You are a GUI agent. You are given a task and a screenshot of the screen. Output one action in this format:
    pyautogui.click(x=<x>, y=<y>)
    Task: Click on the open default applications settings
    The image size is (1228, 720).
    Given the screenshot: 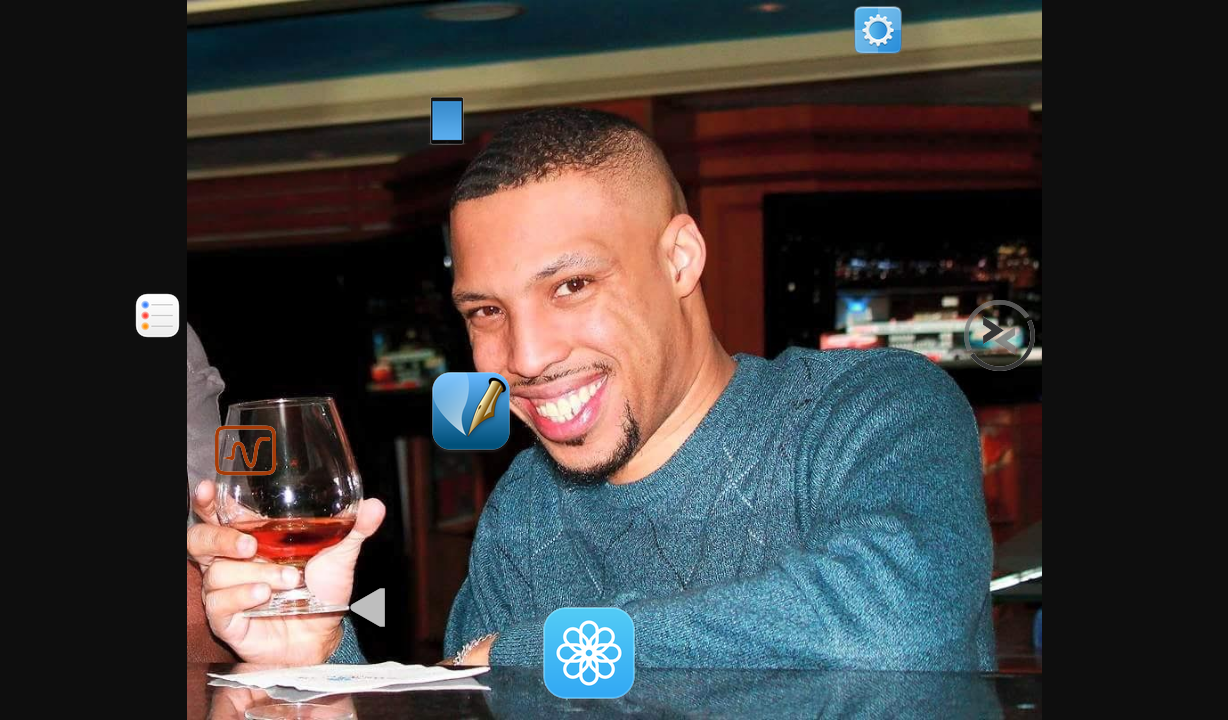 What is the action you would take?
    pyautogui.click(x=878, y=30)
    